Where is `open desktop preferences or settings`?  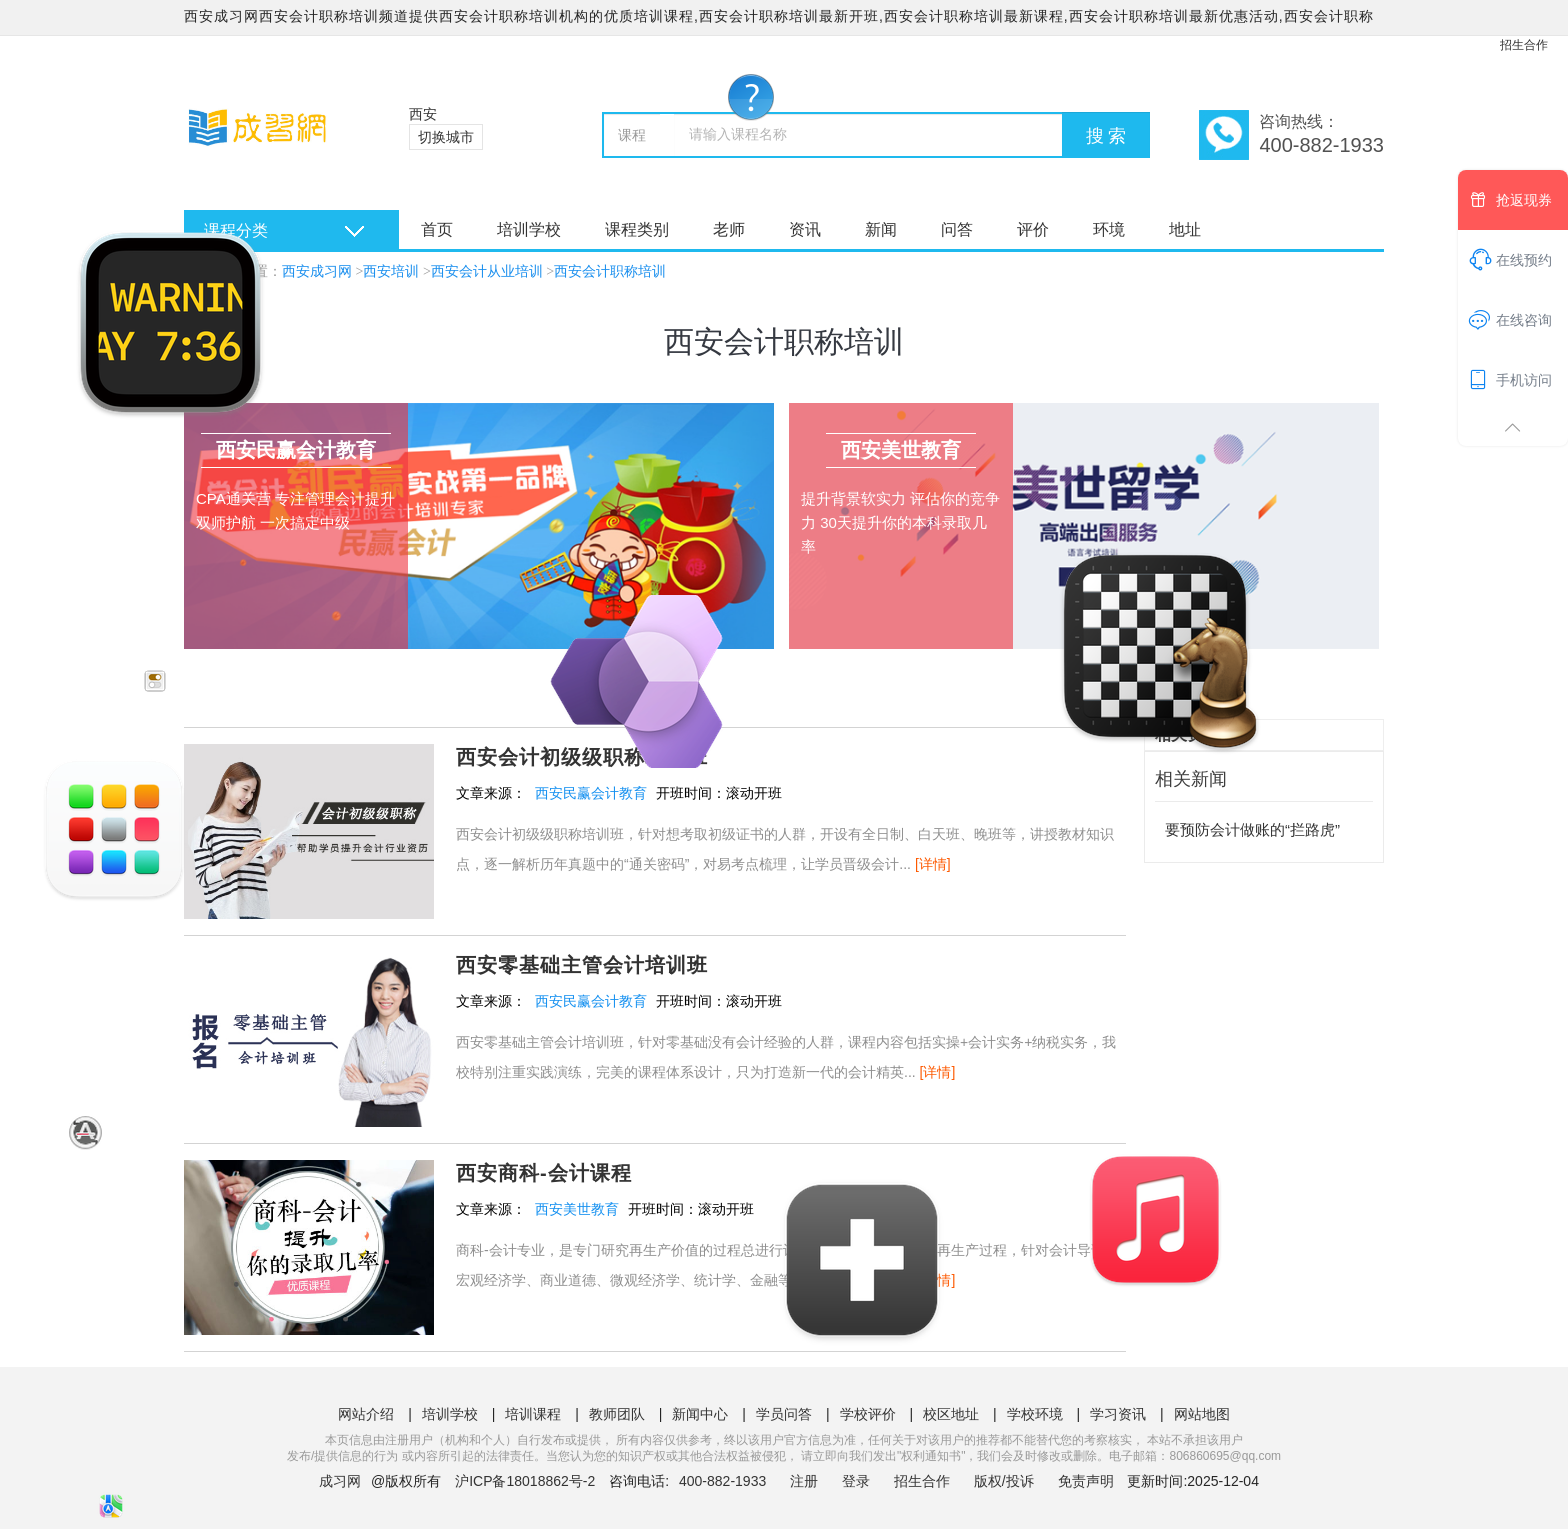 open desktop preferences or settings is located at coordinates (155, 681).